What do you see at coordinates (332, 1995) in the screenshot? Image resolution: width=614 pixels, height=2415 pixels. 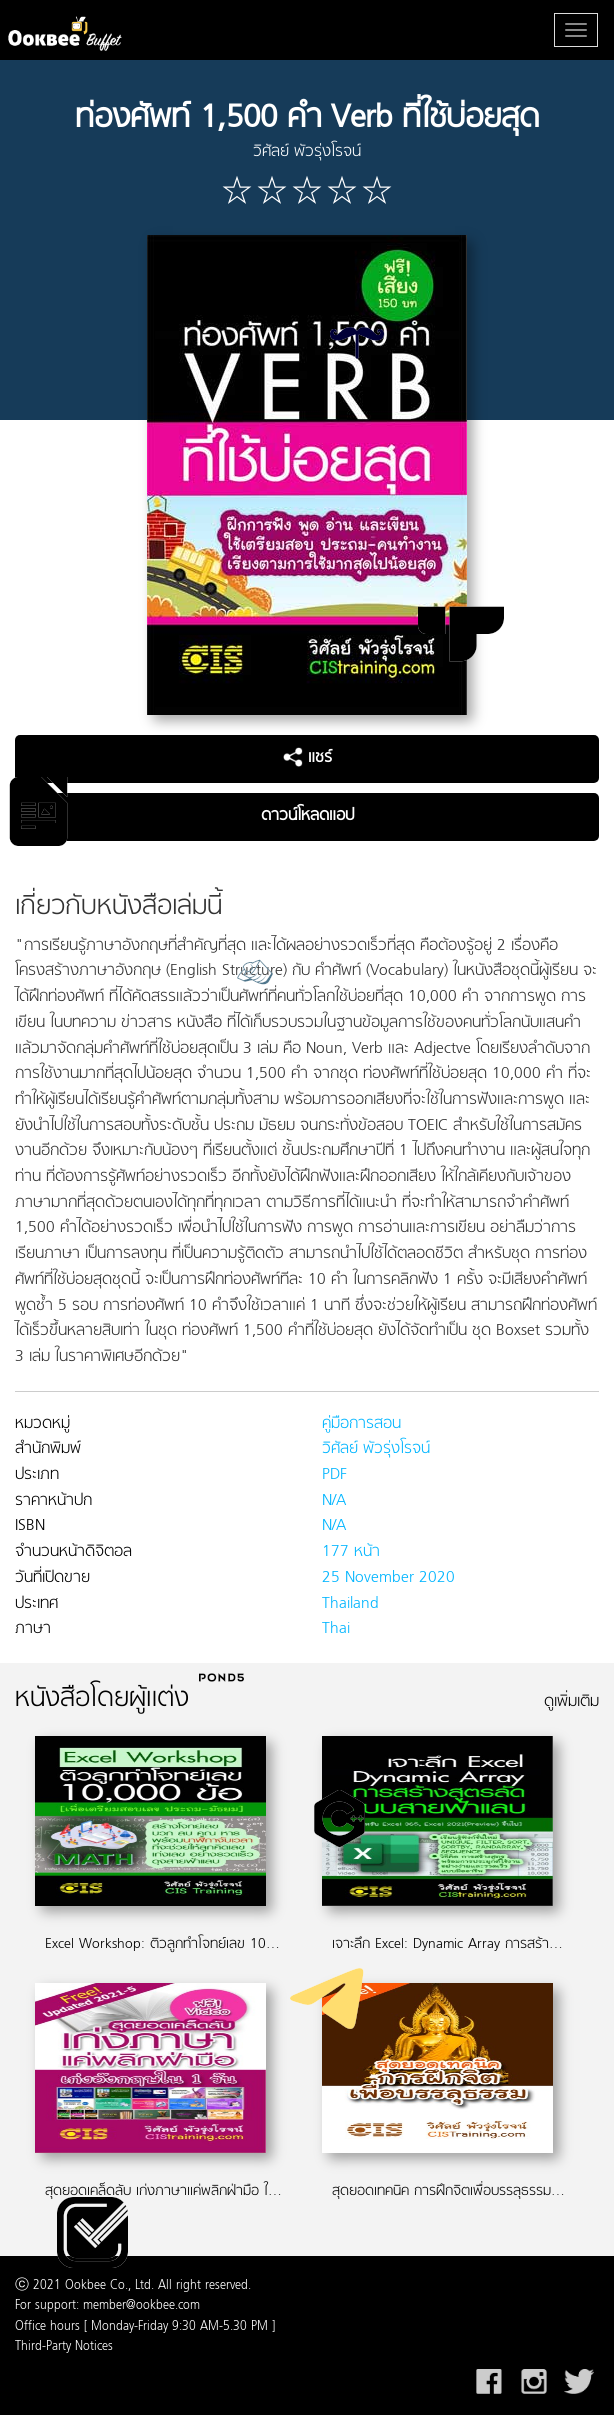 I see `open telegram messaging app` at bounding box center [332, 1995].